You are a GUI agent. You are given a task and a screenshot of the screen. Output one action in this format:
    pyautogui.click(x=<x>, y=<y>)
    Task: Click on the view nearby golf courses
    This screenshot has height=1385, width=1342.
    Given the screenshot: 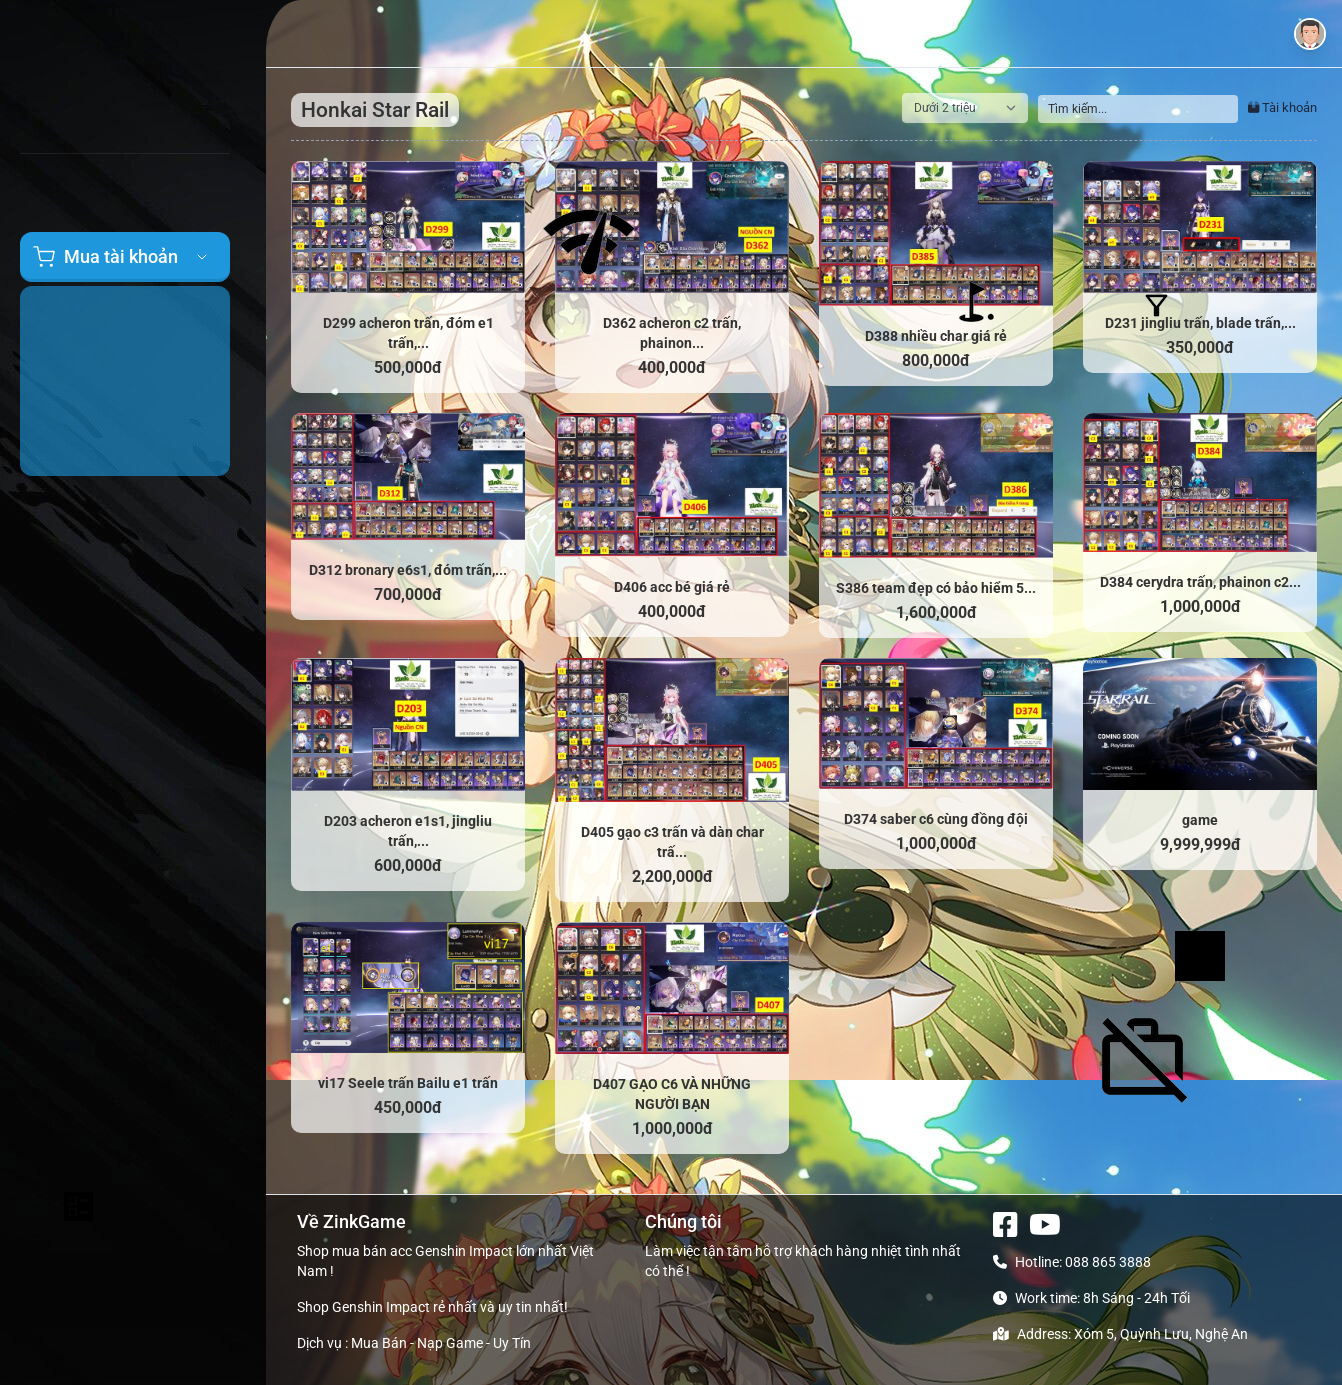 What is the action you would take?
    pyautogui.click(x=975, y=301)
    